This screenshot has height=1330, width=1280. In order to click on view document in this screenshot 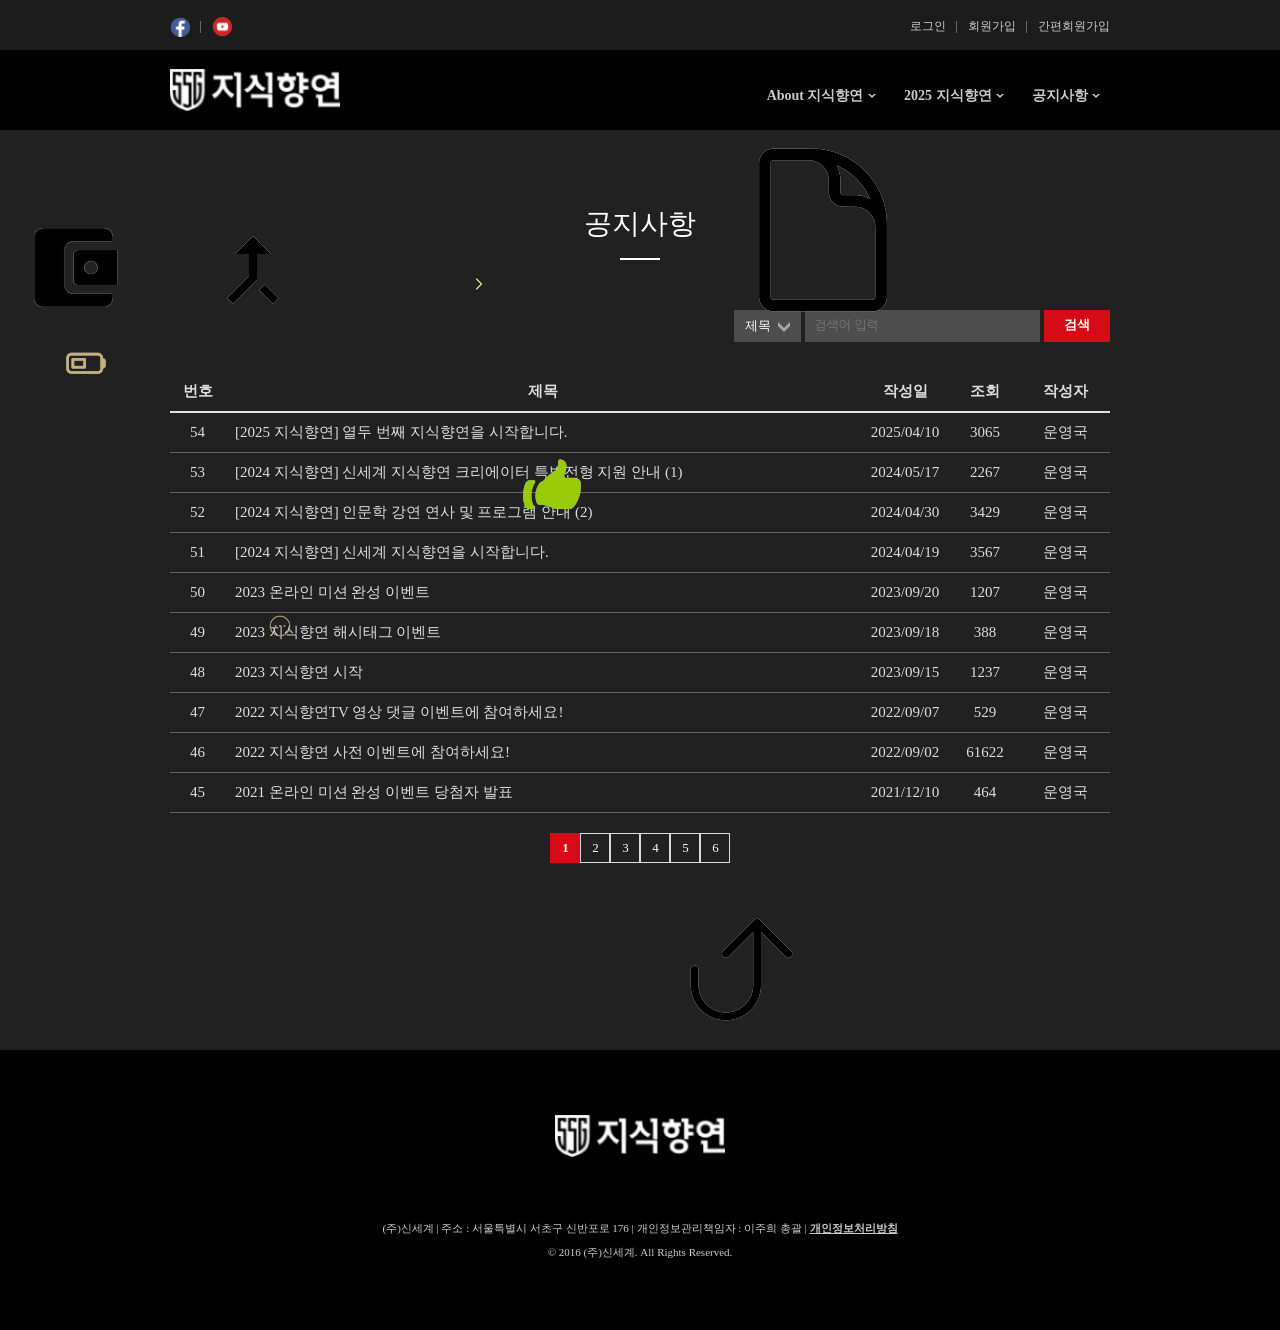, I will do `click(823, 230)`.